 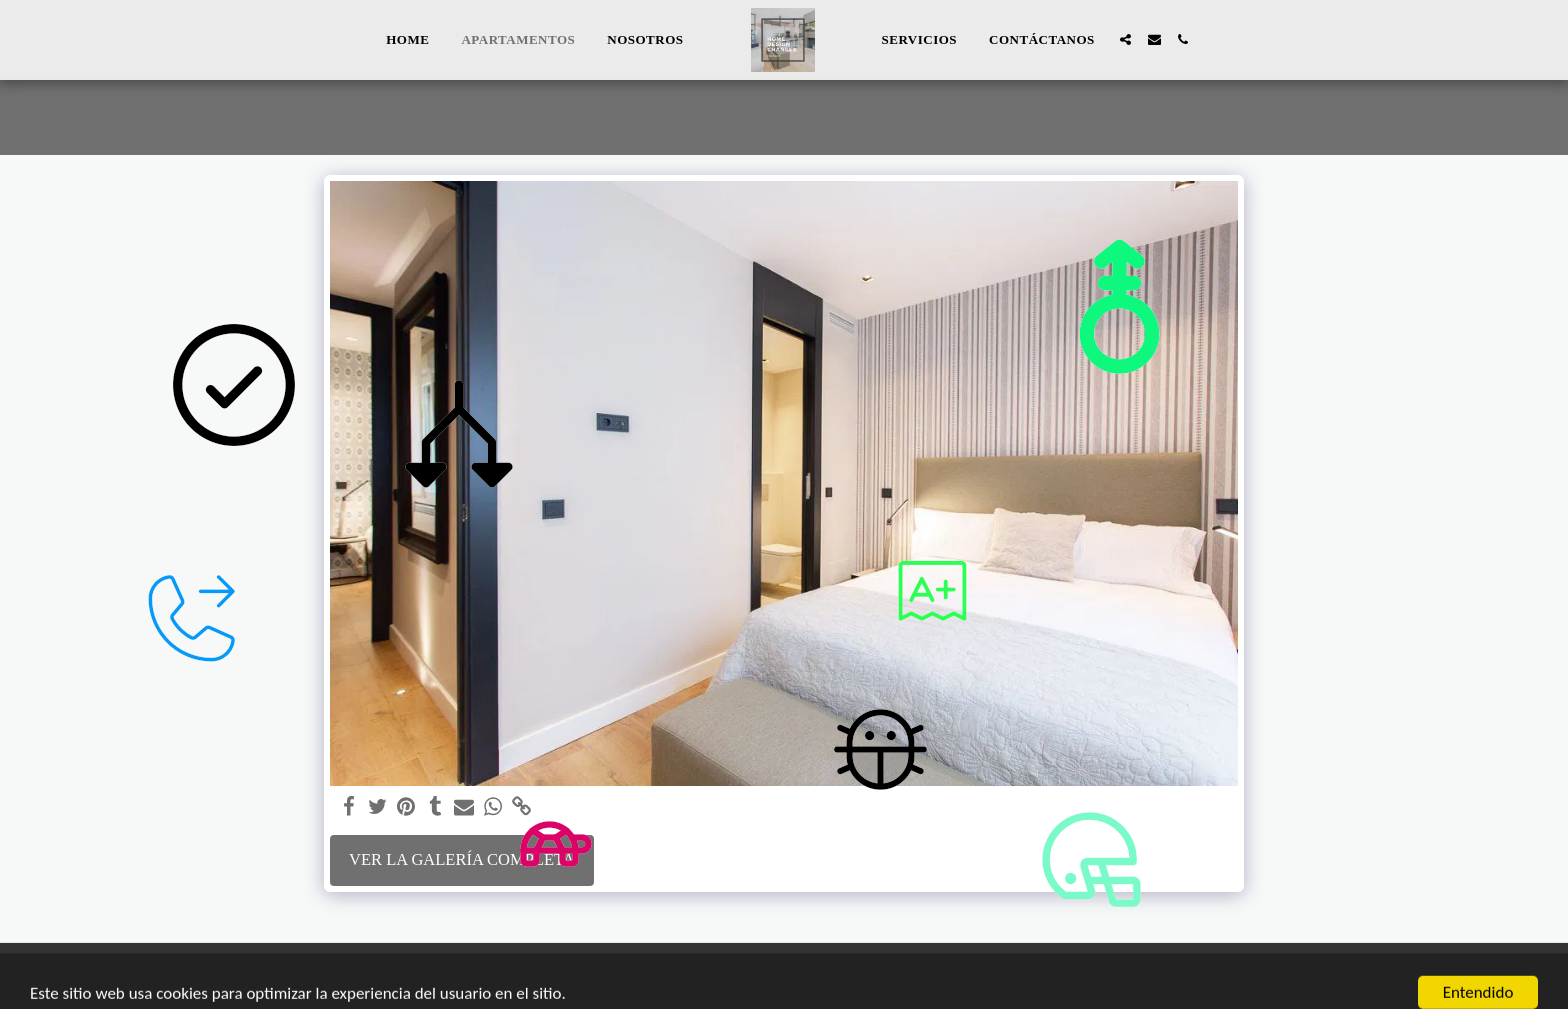 I want to click on indicates a completed or successful action, so click(x=234, y=385).